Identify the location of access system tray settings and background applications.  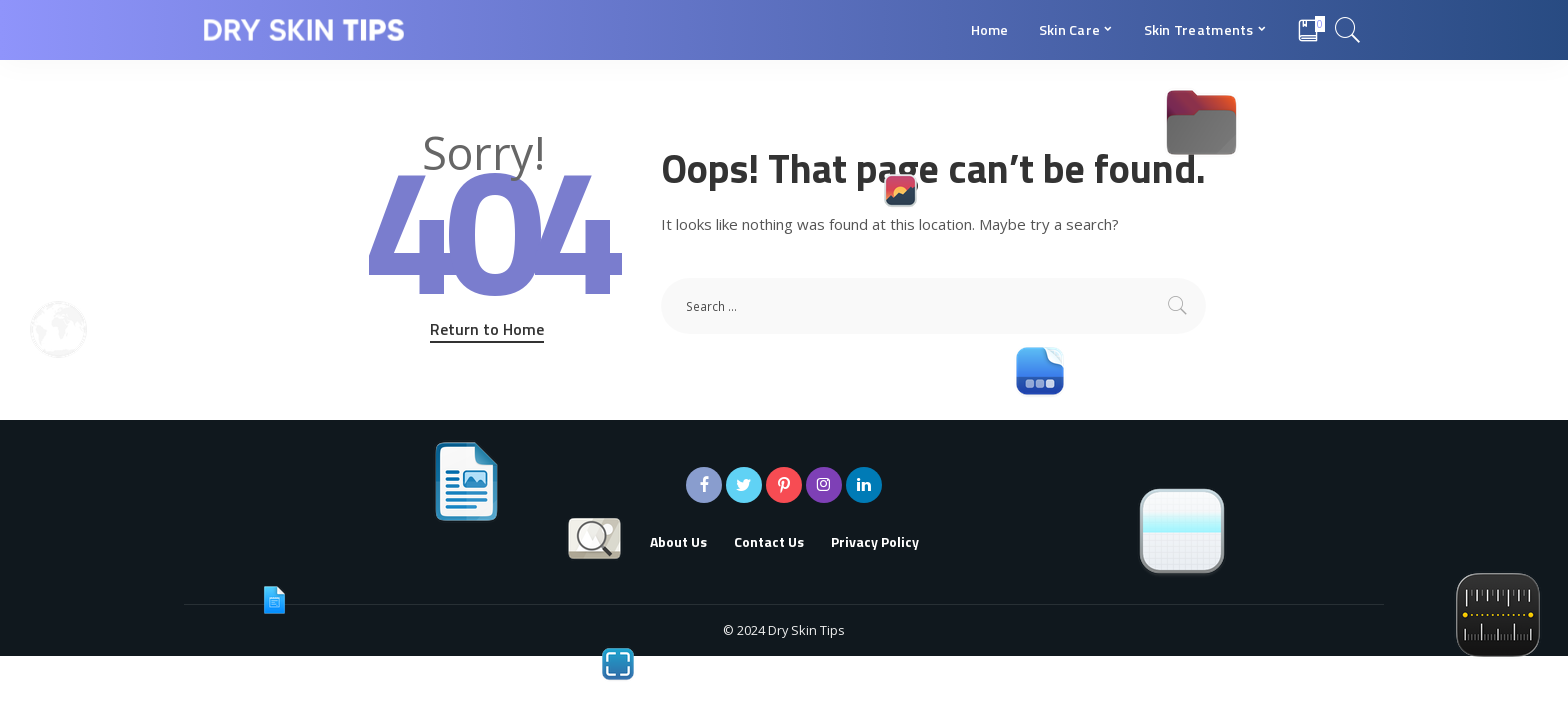
(1040, 371).